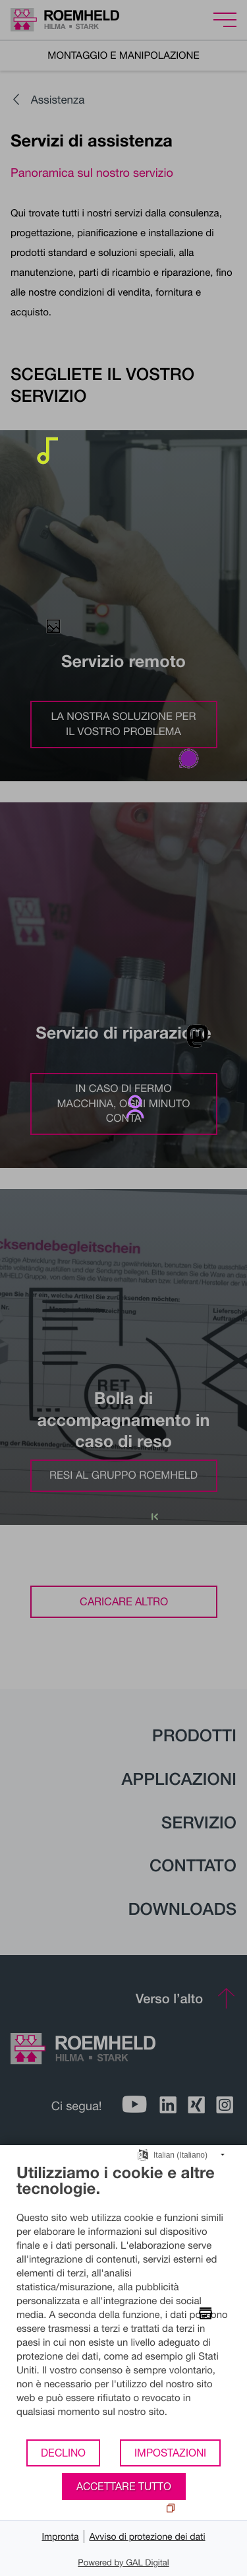 This screenshot has width=247, height=2576. I want to click on browse or open the store, so click(206, 2313).